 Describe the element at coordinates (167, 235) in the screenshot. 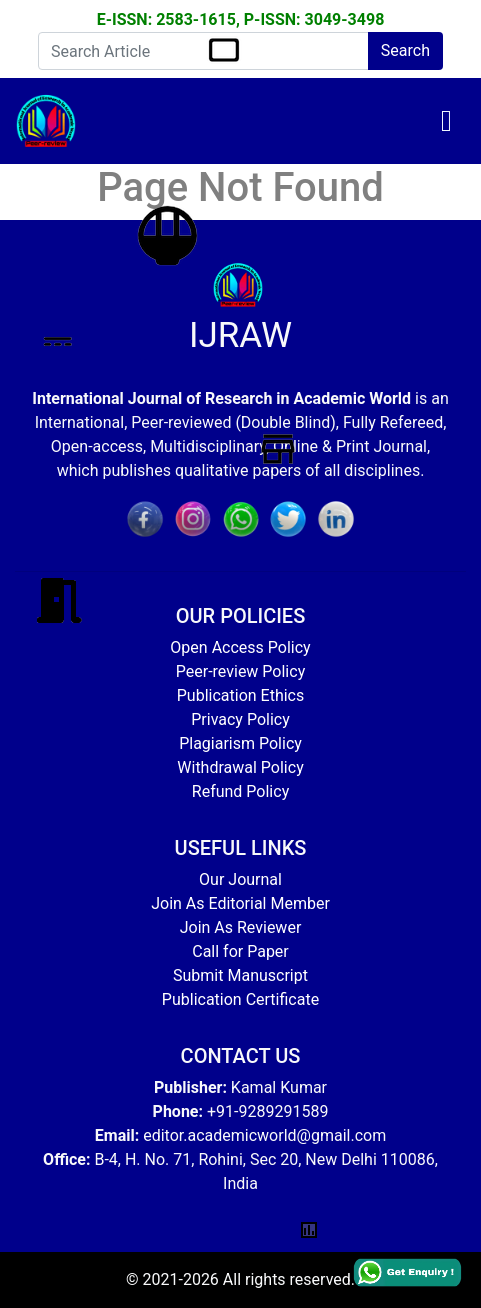

I see `browse asian or rice-based cuisine options` at that location.